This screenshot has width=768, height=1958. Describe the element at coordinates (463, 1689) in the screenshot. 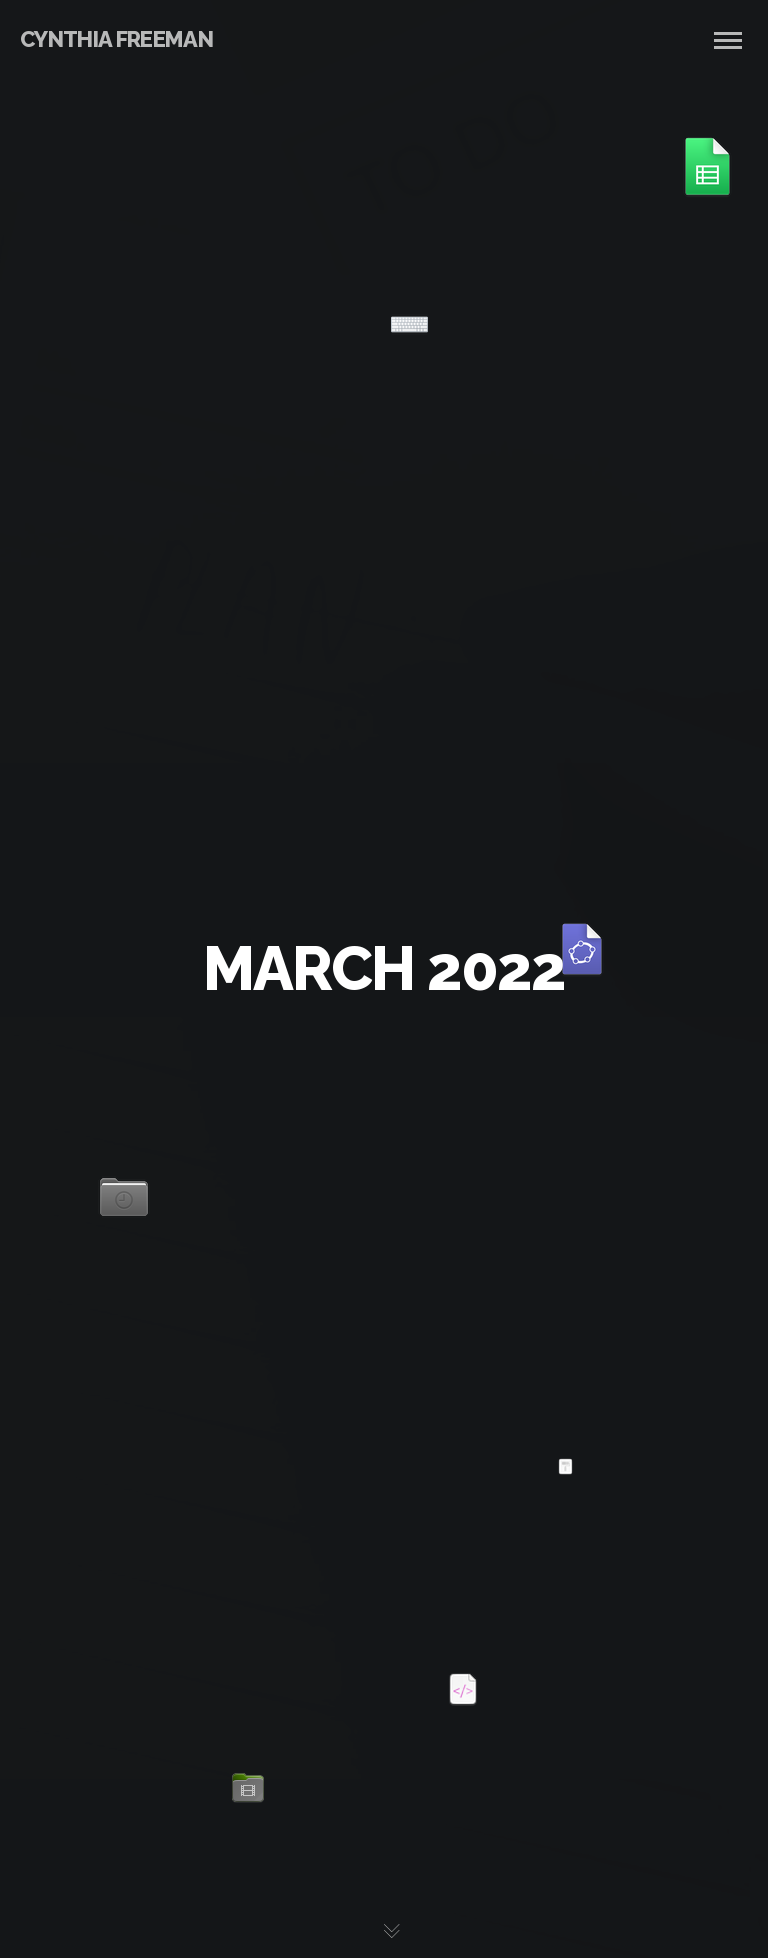

I see `an xml file type indicator` at that location.